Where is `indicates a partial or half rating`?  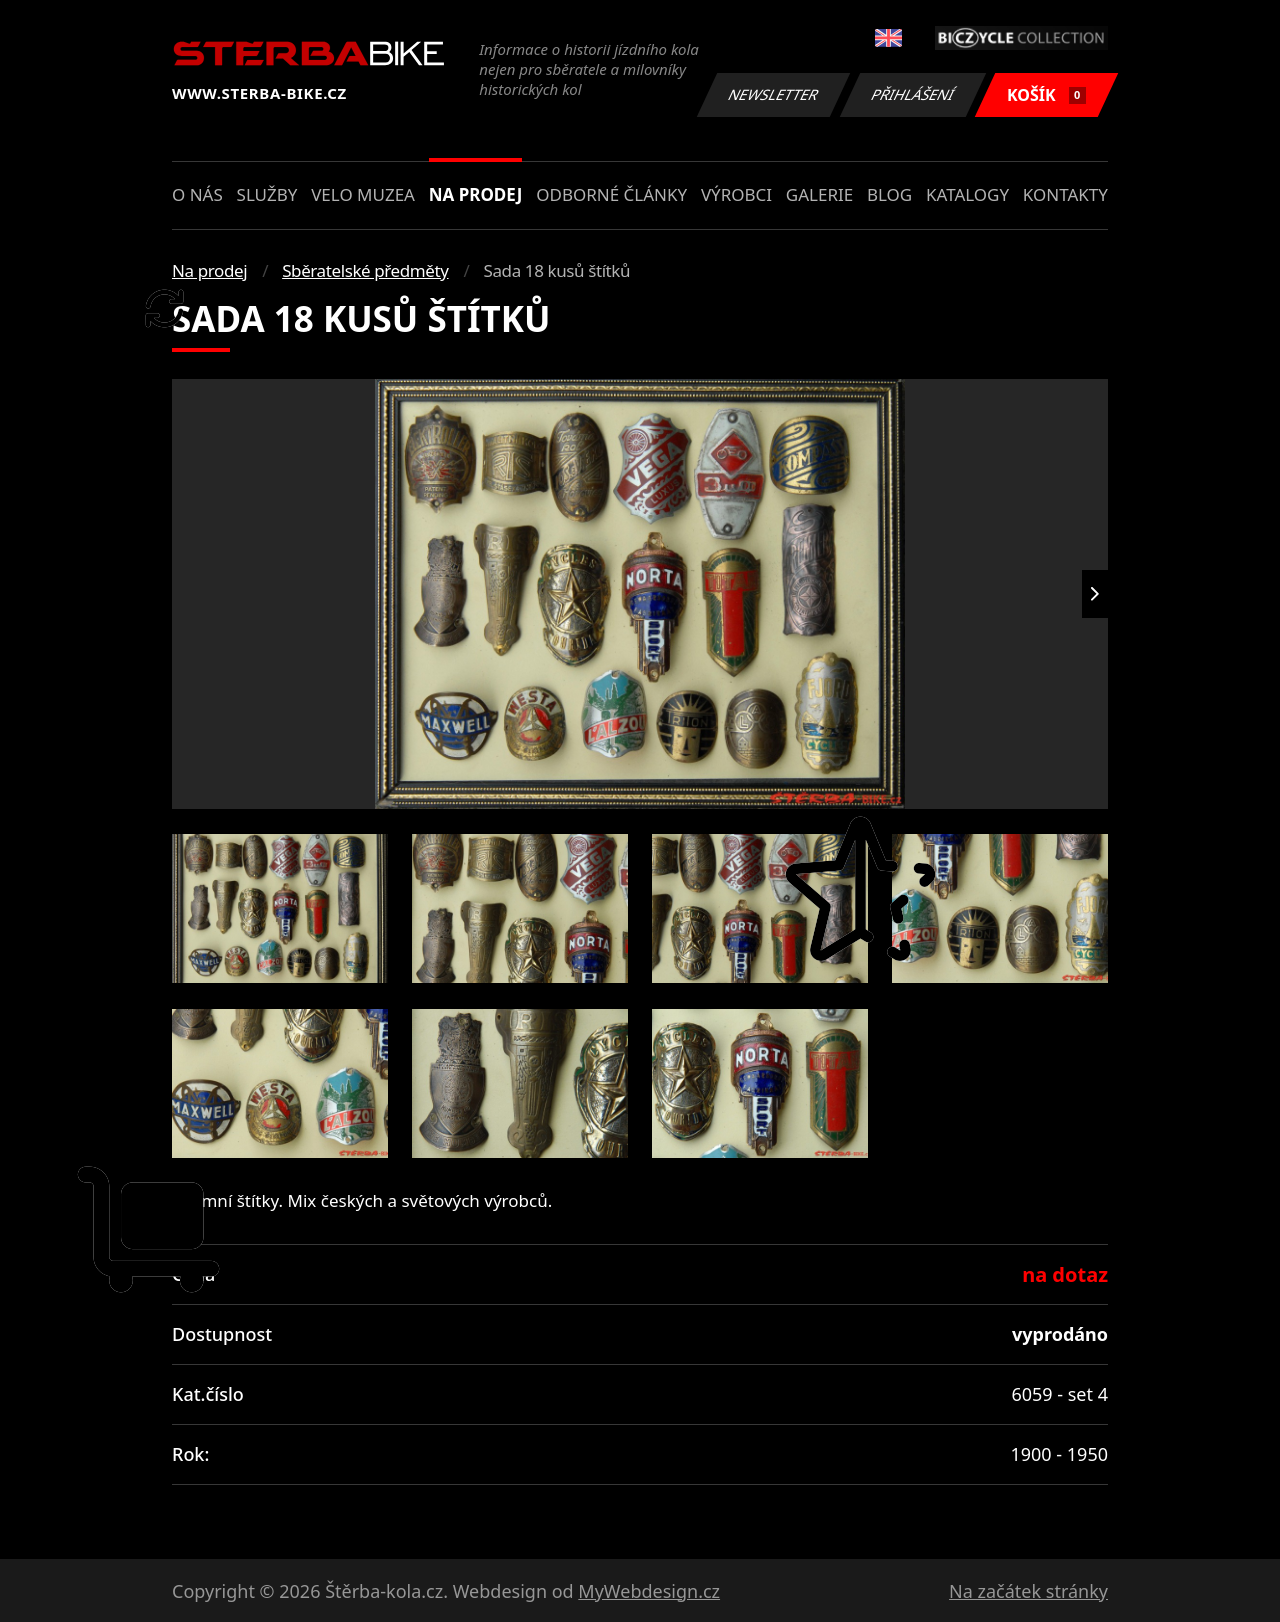
indicates a partial or half rating is located at coordinates (860, 891).